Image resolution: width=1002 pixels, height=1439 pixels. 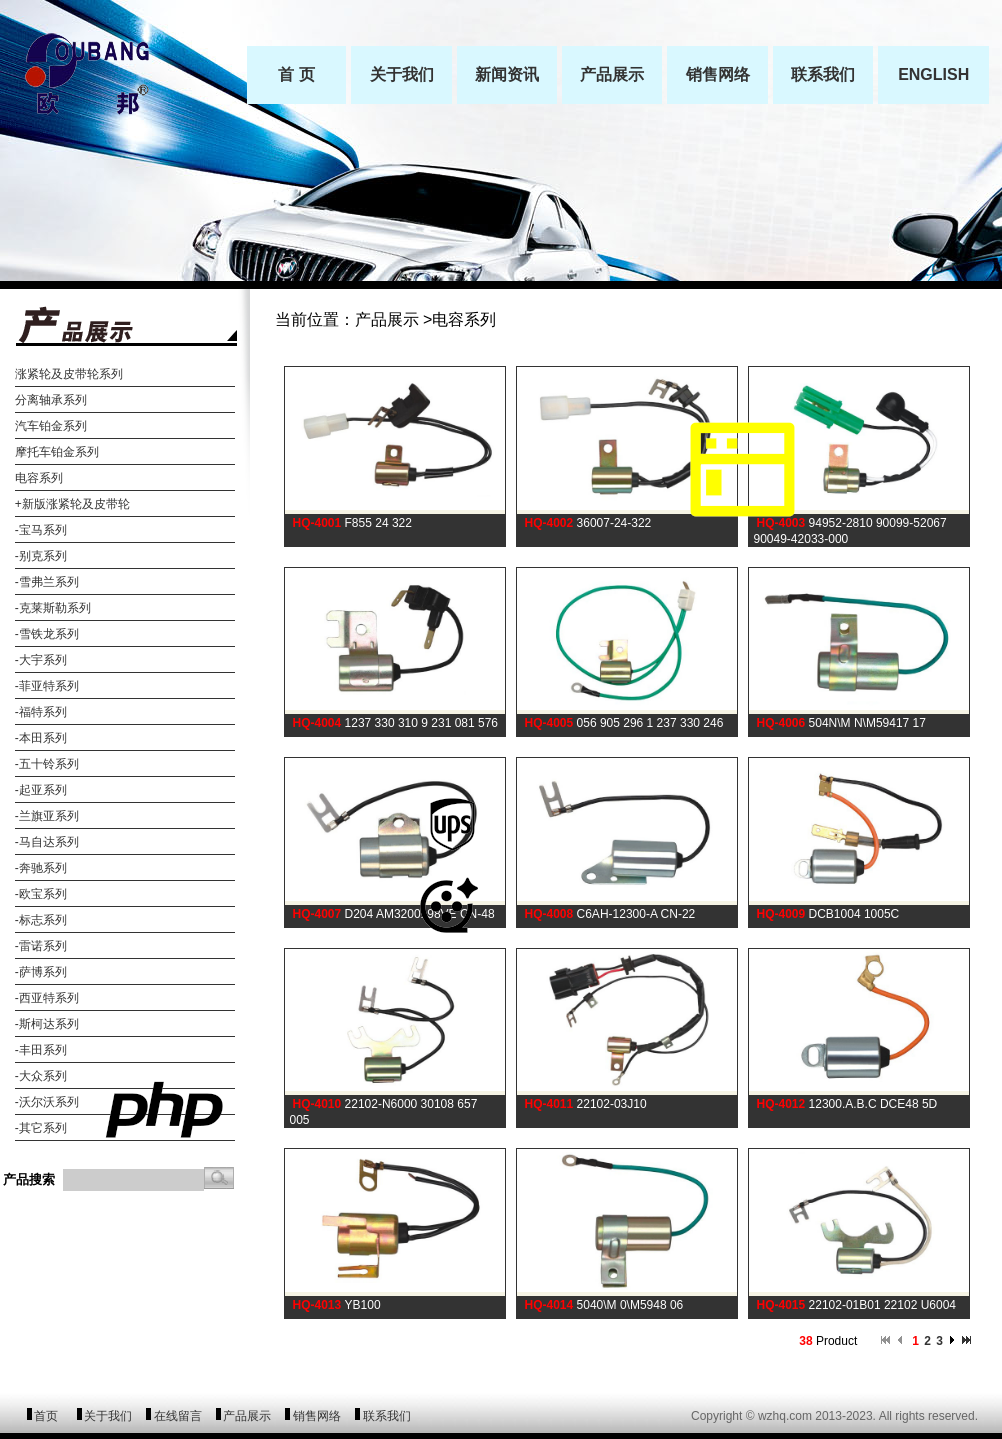 I want to click on open terminal or command line interface, so click(x=742, y=469).